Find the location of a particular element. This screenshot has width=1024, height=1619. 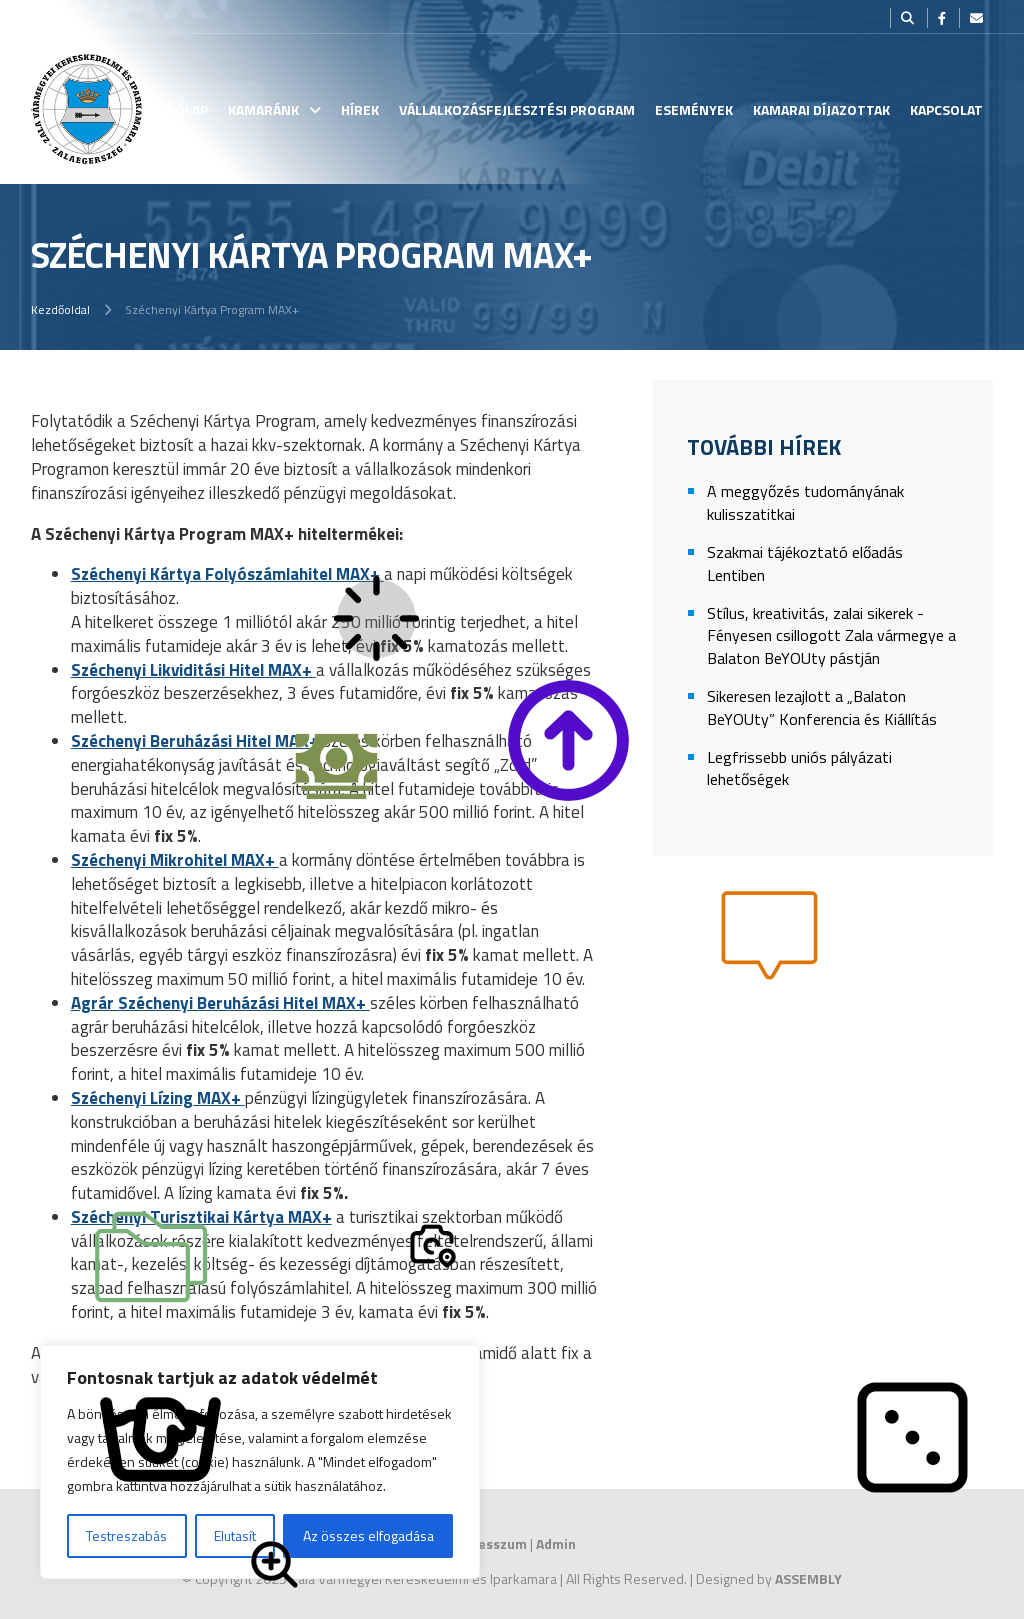

browse all folders is located at coordinates (149, 1257).